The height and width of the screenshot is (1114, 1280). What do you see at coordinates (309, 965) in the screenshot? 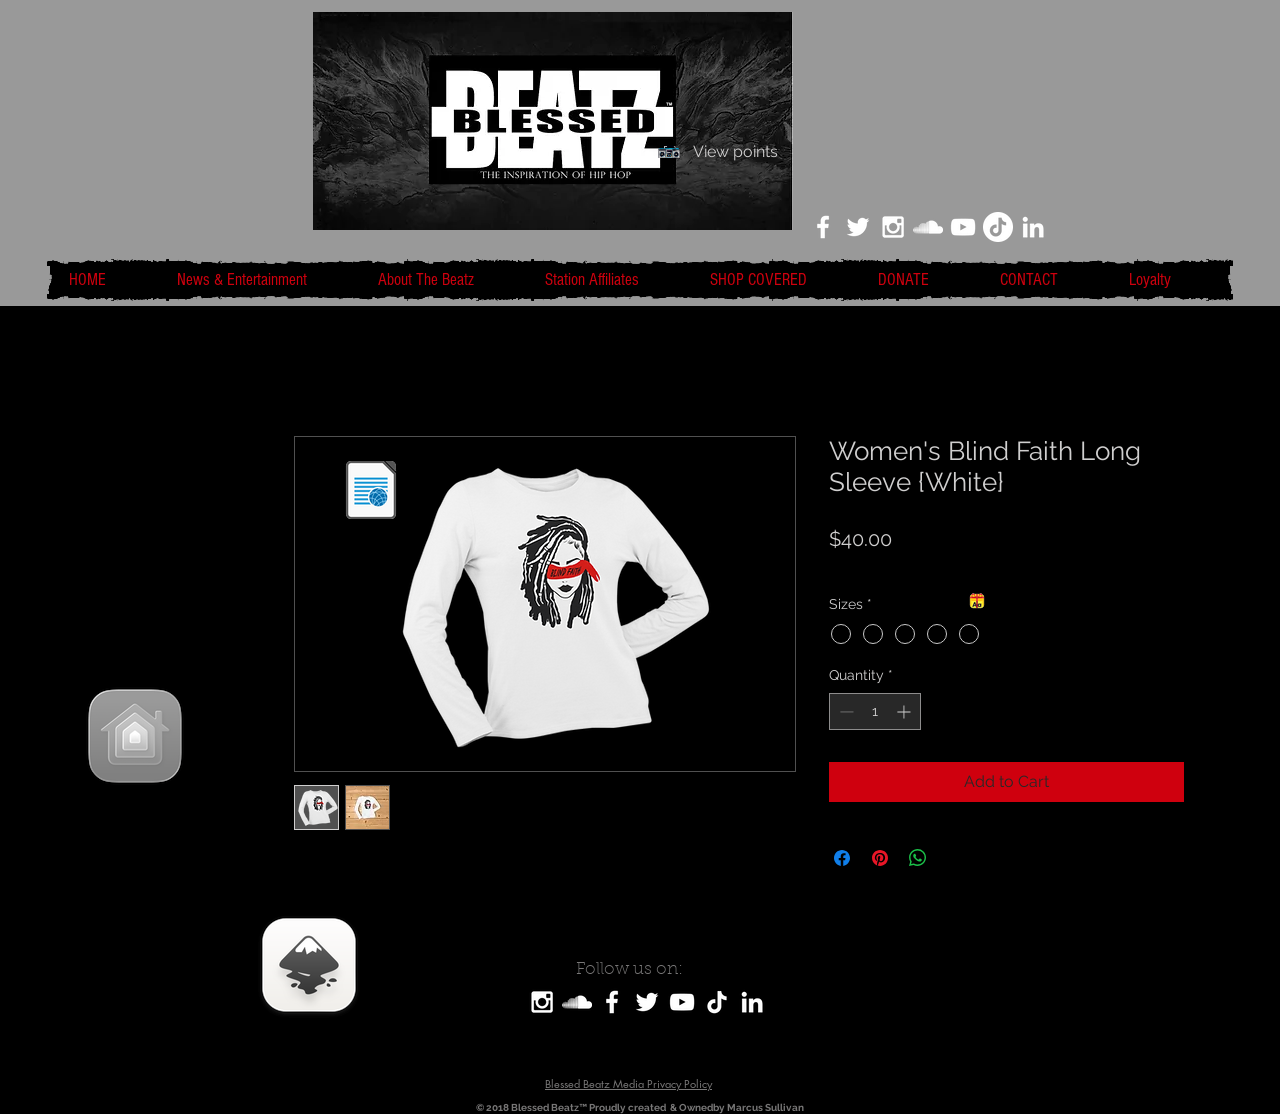
I see `open inkscape vector graphics editor` at bounding box center [309, 965].